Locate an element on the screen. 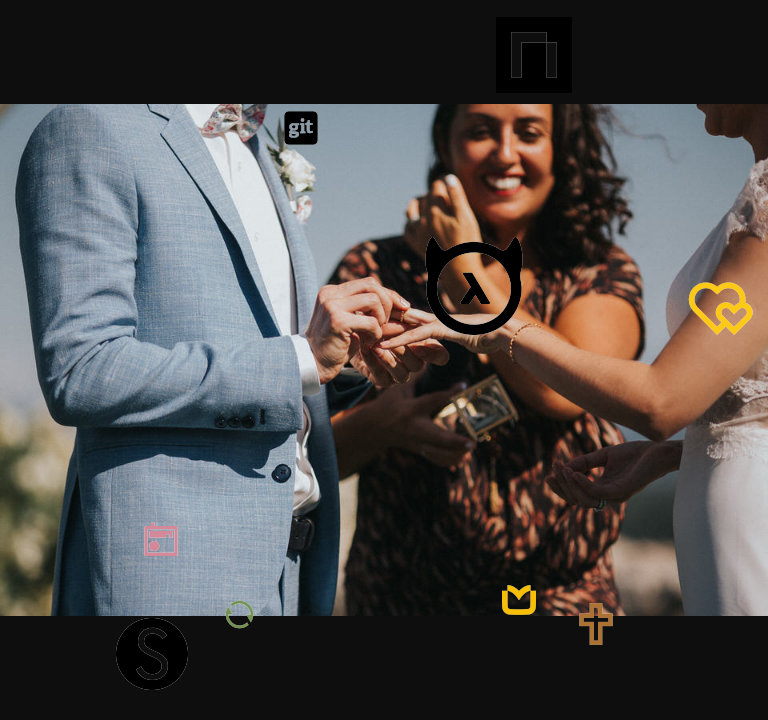 Image resolution: width=768 pixels, height=720 pixels. refresh or reload the current page is located at coordinates (239, 614).